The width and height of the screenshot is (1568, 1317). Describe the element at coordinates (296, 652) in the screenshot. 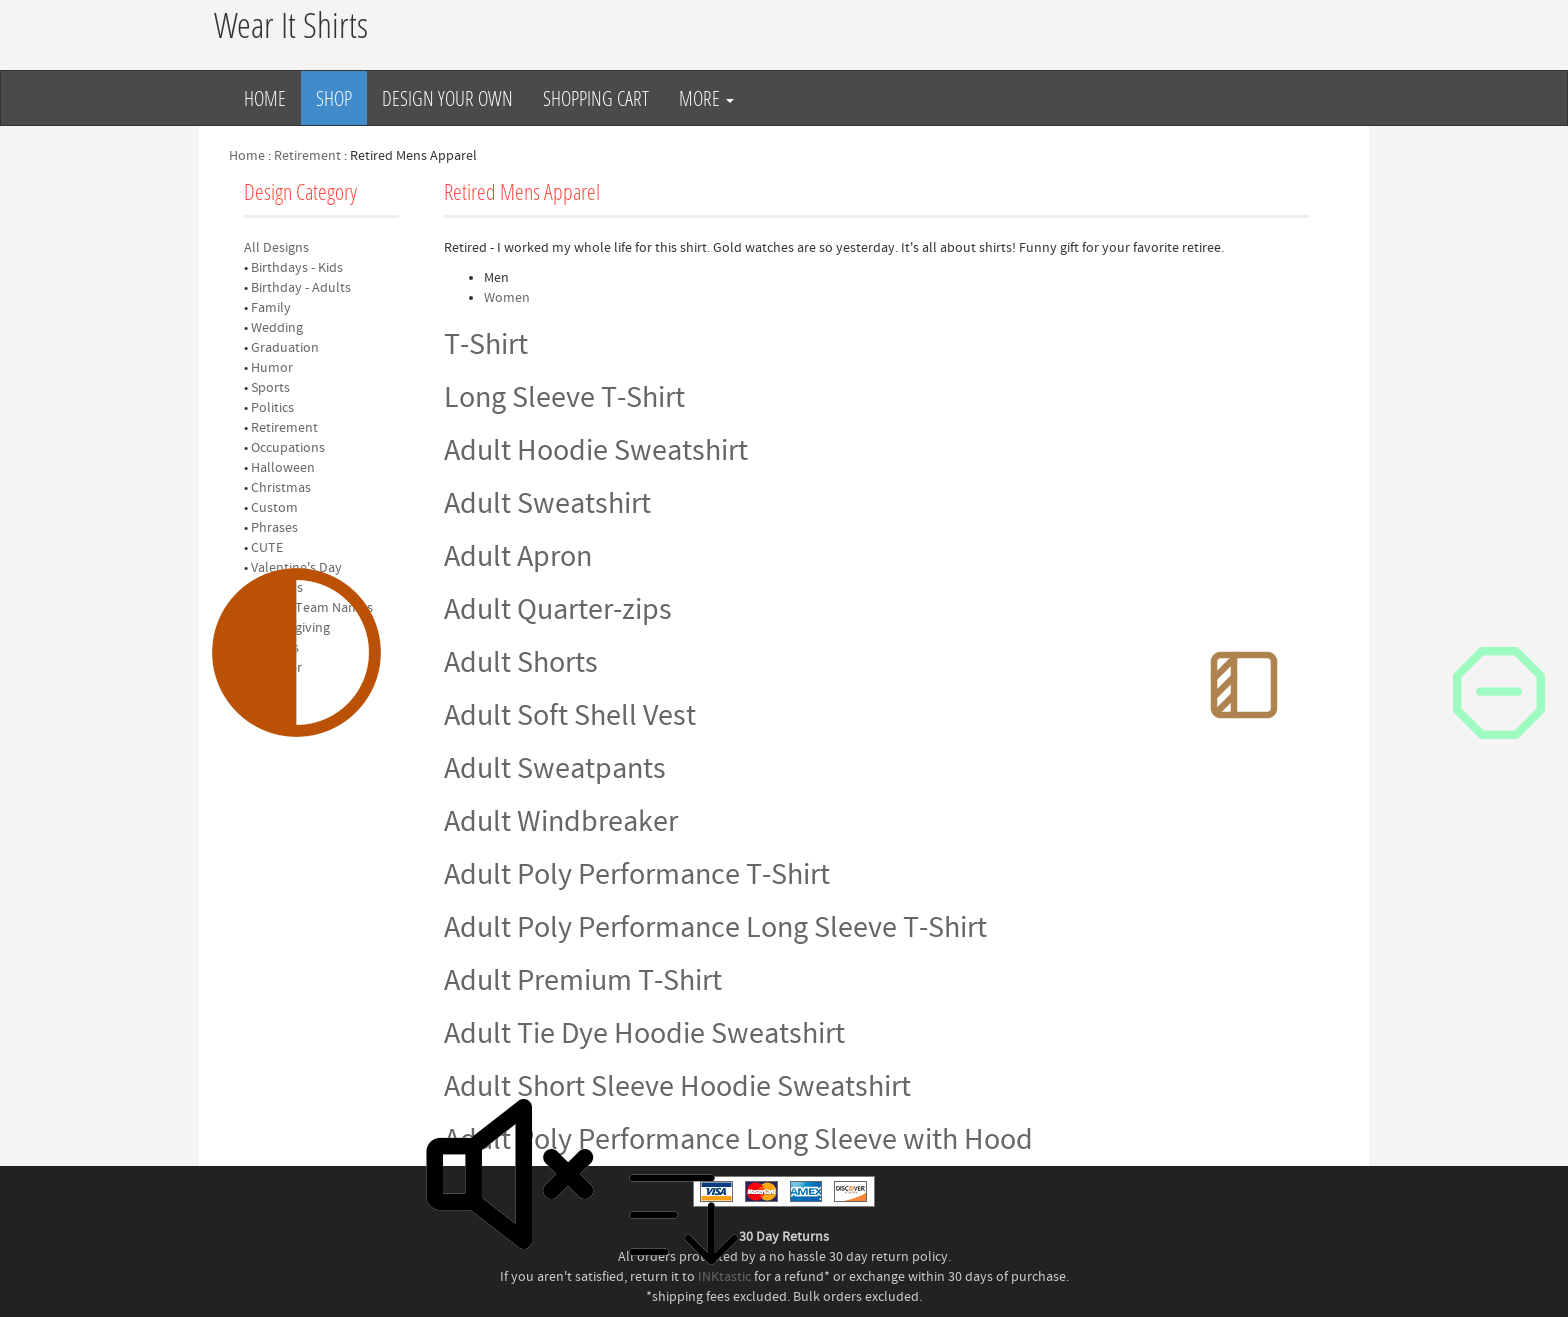

I see `adjust display contrast settings` at that location.